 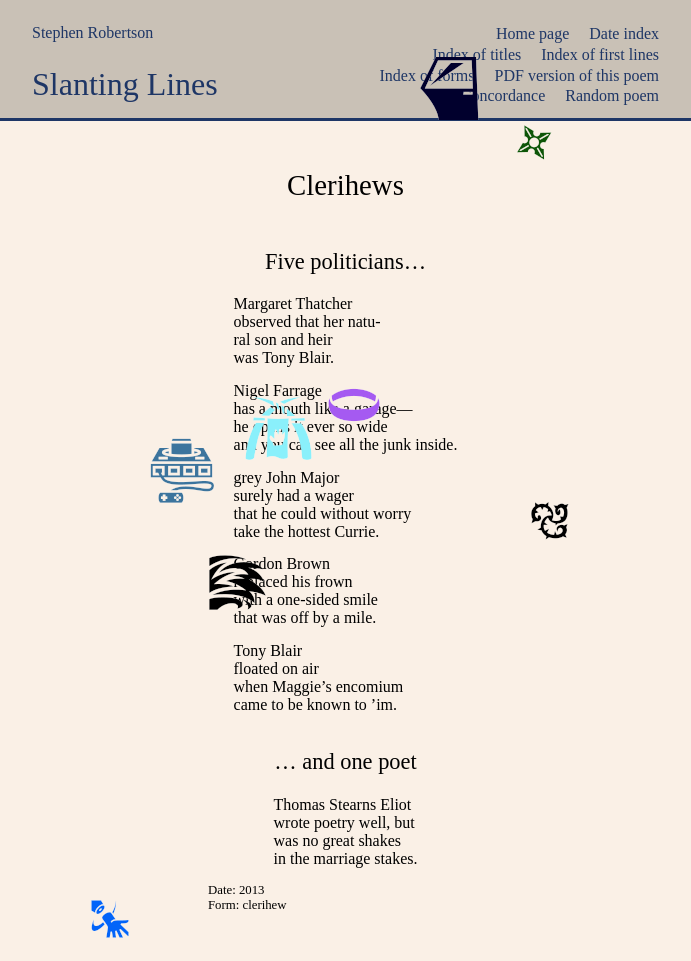 What do you see at coordinates (534, 142) in the screenshot?
I see `a ninja or stealth-themed game element` at bounding box center [534, 142].